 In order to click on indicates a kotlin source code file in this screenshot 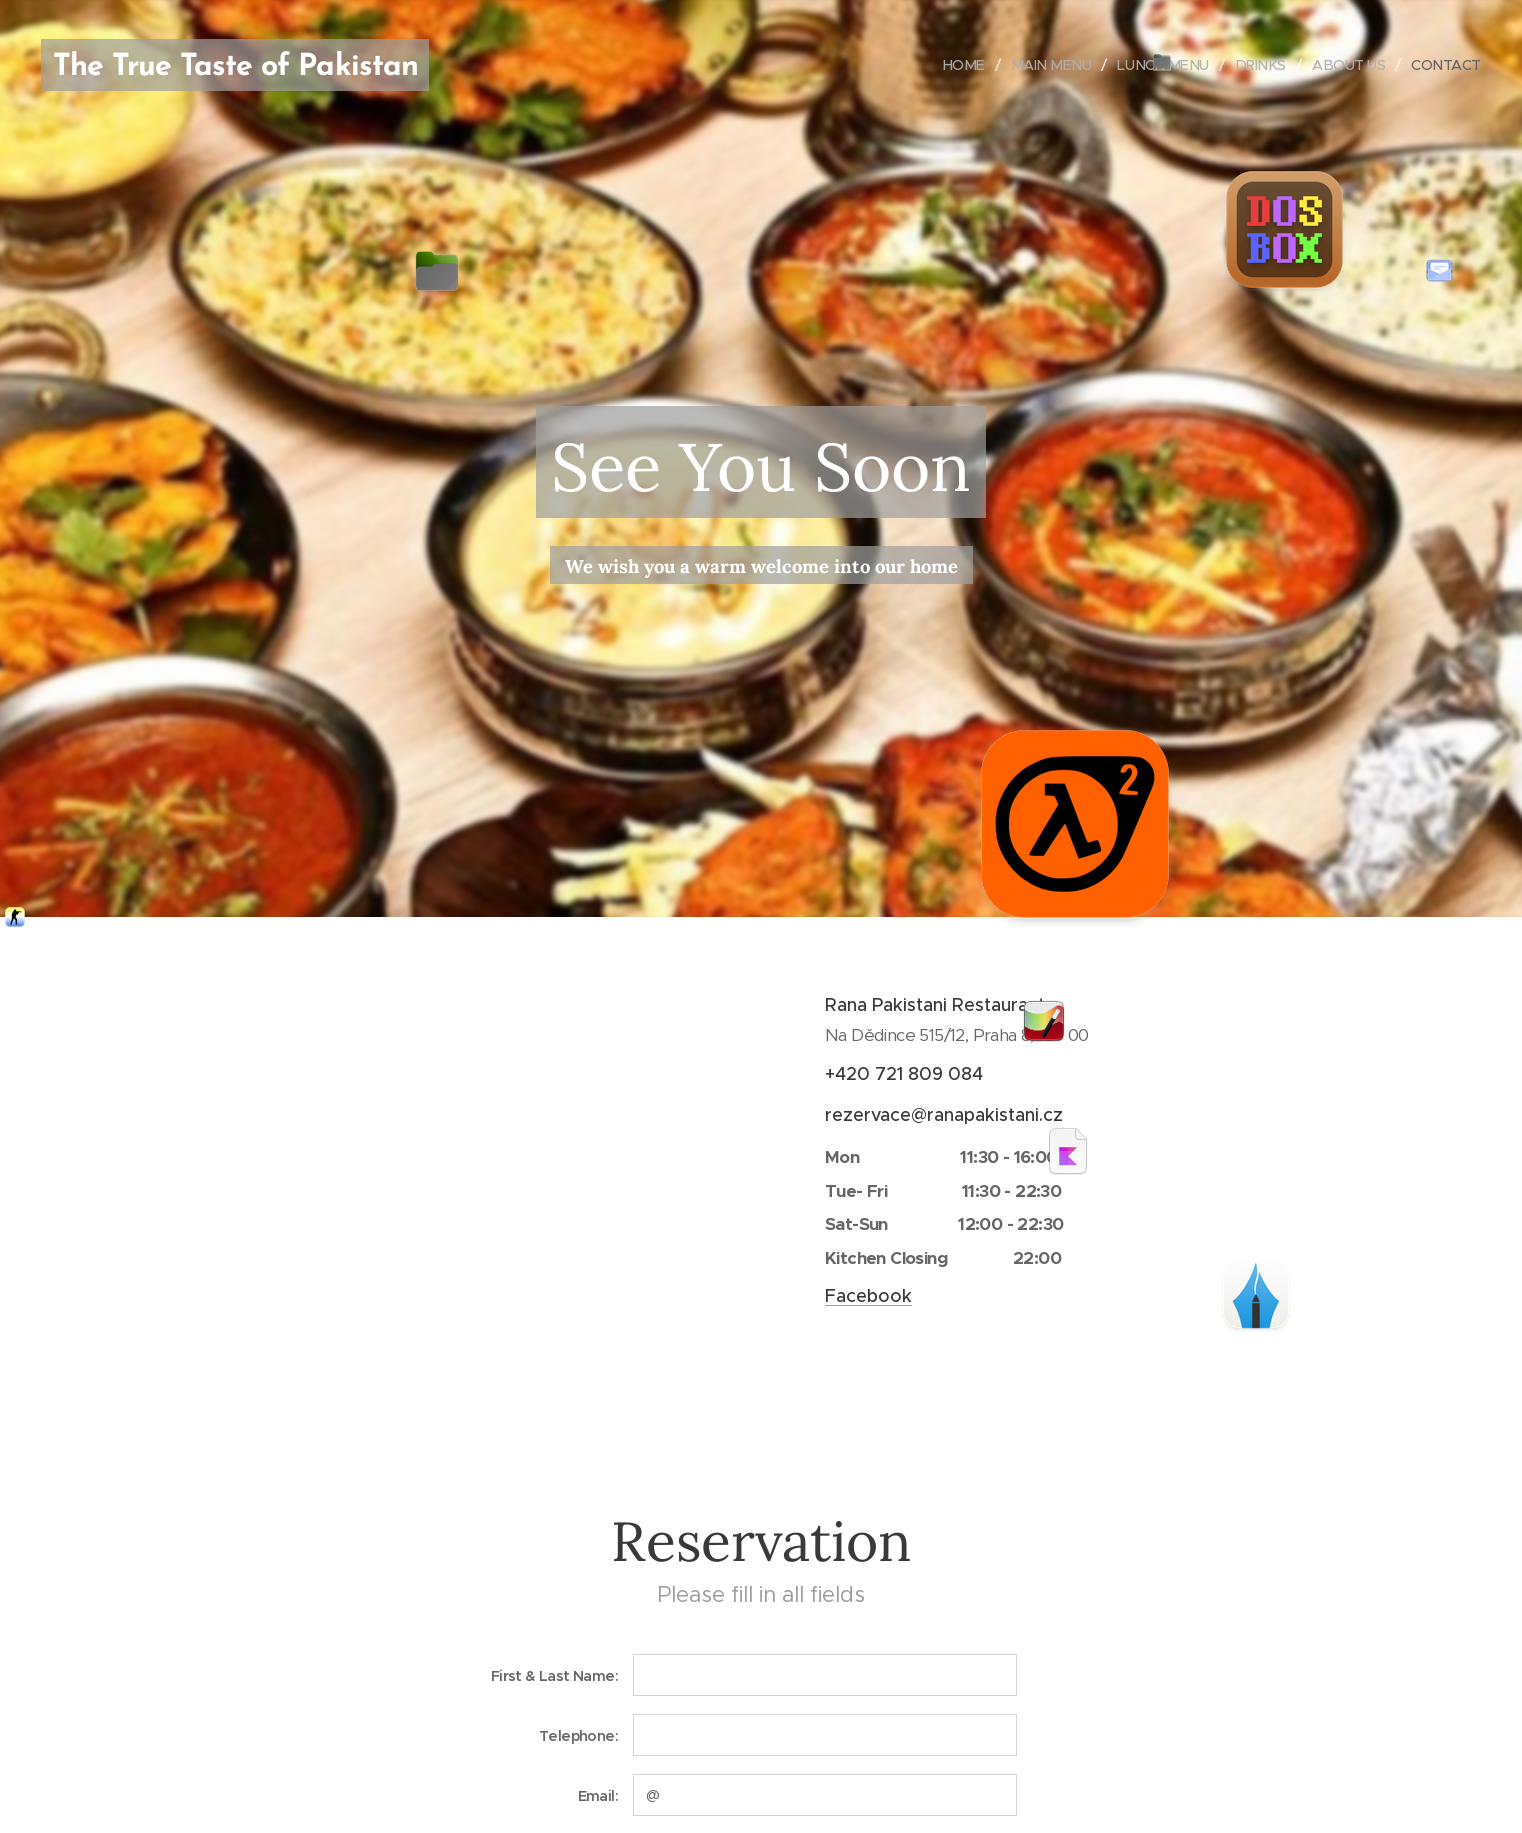, I will do `click(1068, 1151)`.